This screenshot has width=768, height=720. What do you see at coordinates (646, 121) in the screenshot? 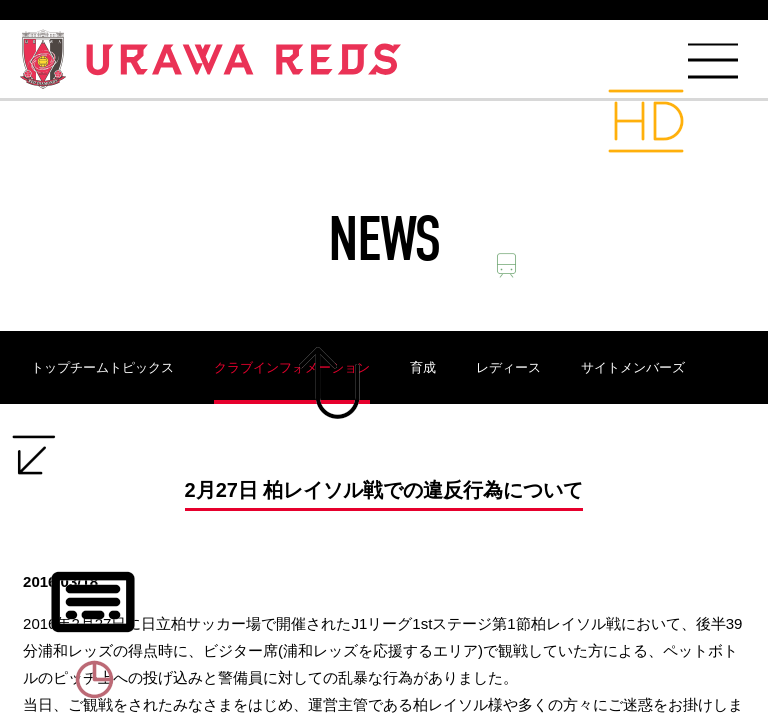
I see `switch to high-definition video quality` at bounding box center [646, 121].